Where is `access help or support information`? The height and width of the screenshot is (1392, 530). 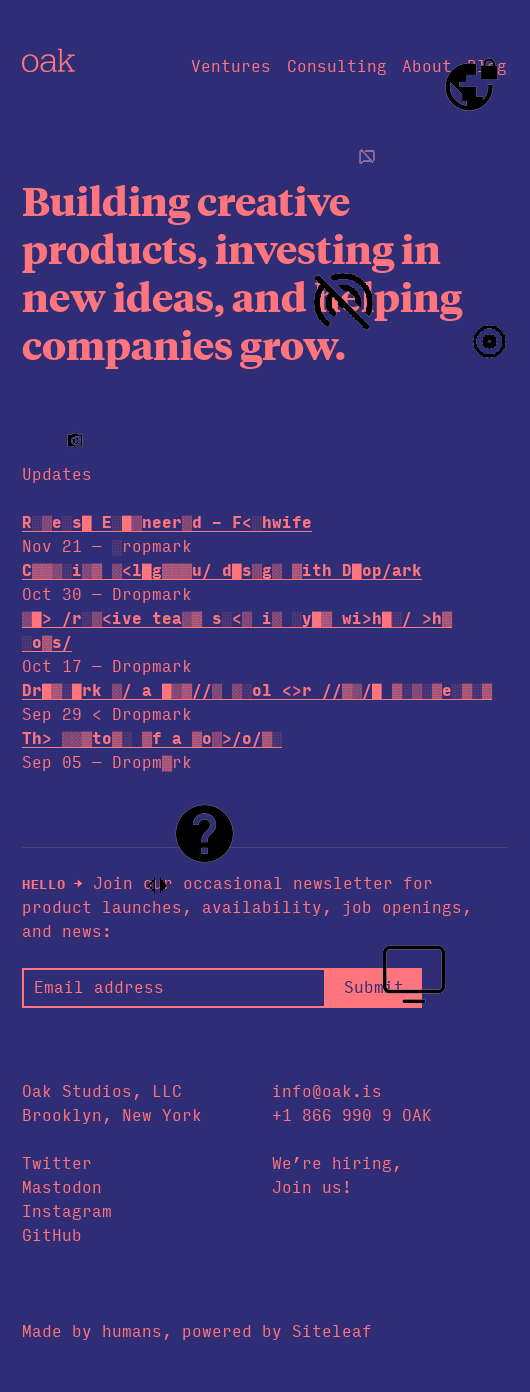
access help or support information is located at coordinates (204, 833).